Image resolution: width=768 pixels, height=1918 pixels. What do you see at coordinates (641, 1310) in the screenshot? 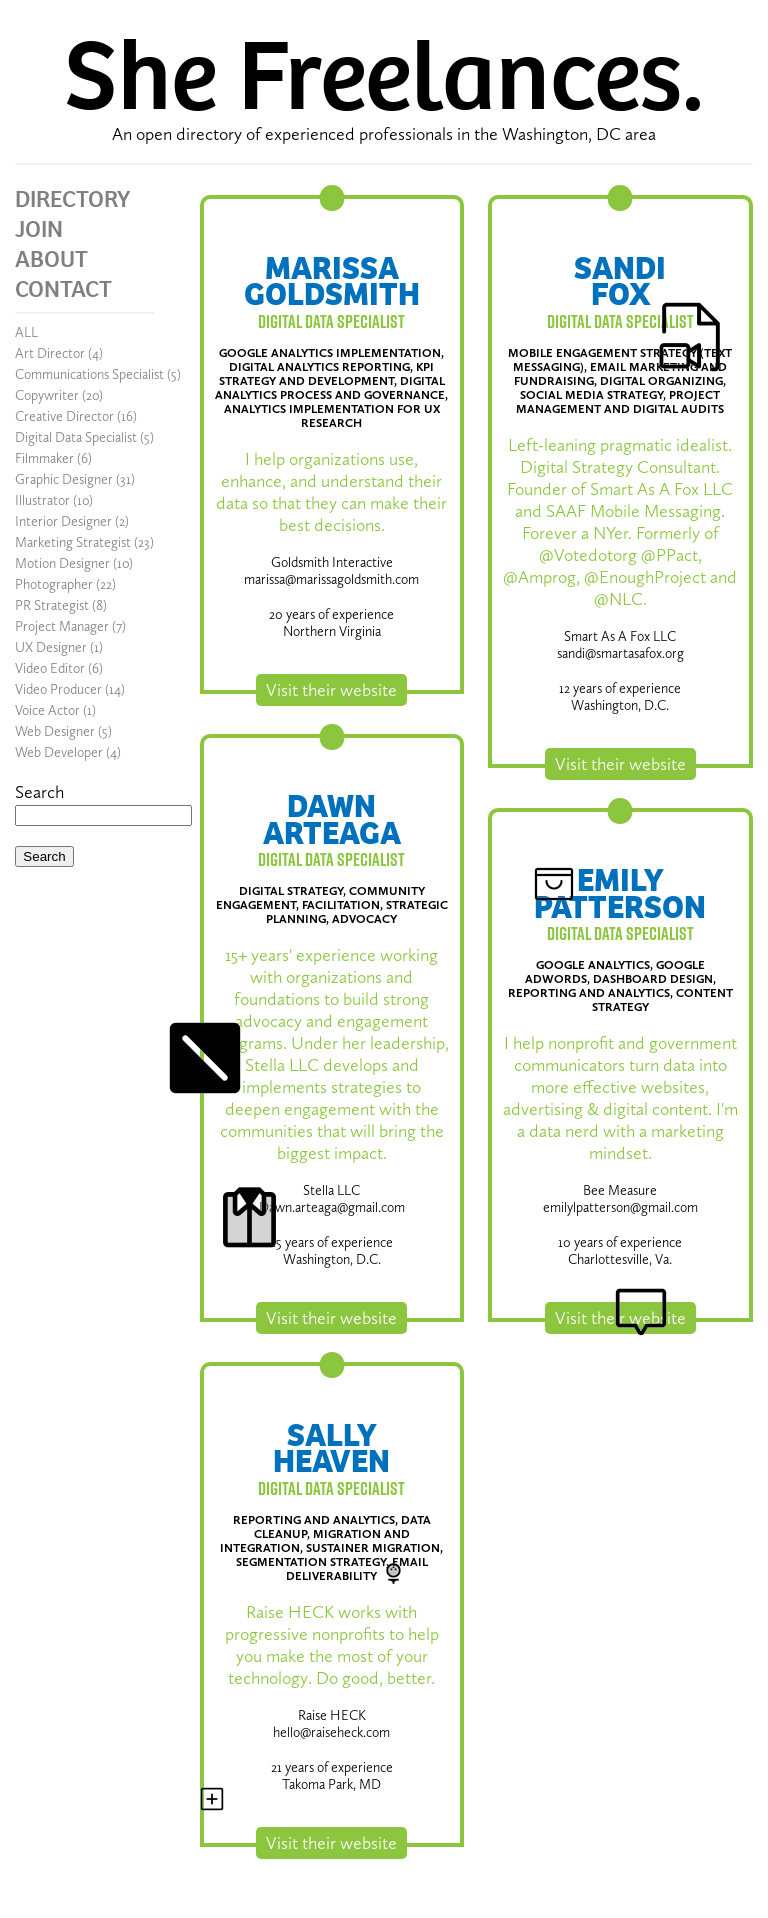
I see `open chat or messaging` at bounding box center [641, 1310].